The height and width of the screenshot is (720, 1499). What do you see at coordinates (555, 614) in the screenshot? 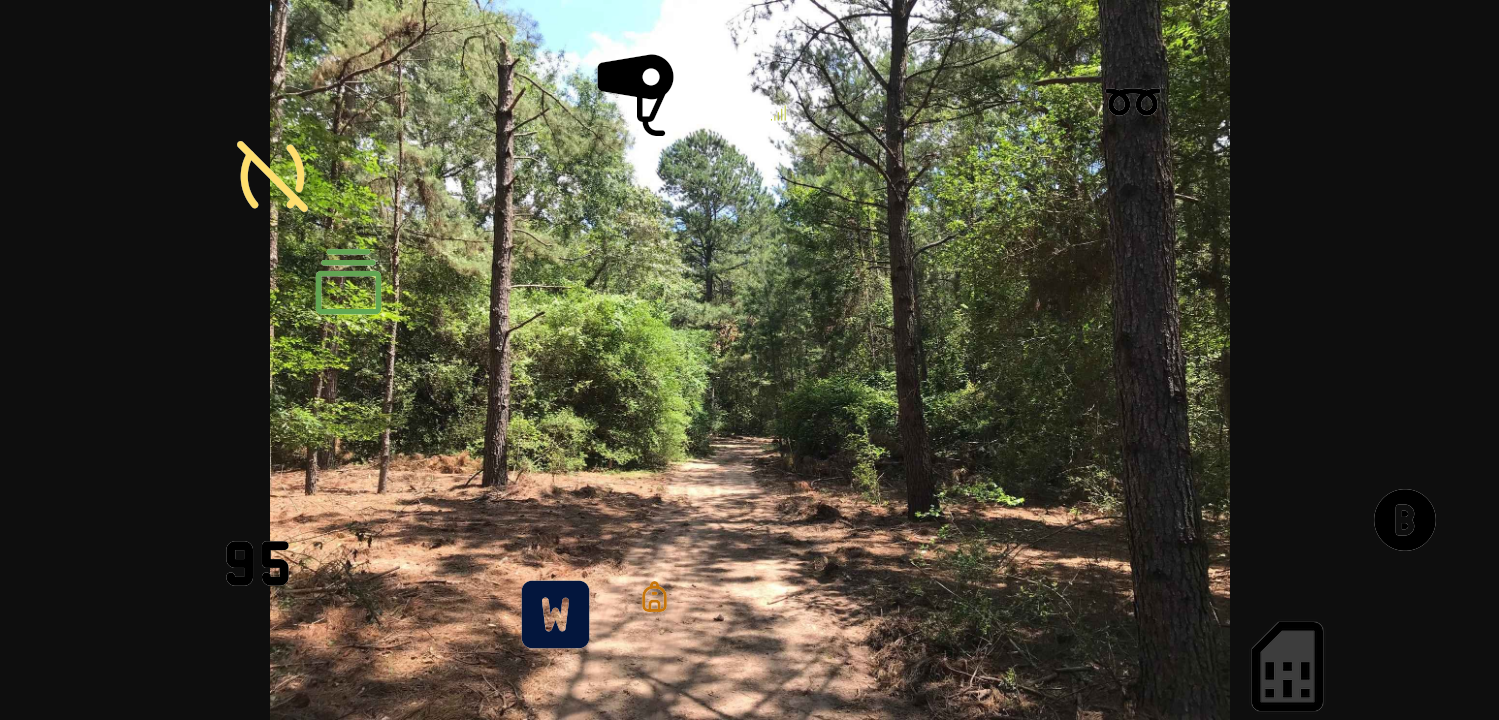
I see `open Wikipedia or wiki-related content` at bounding box center [555, 614].